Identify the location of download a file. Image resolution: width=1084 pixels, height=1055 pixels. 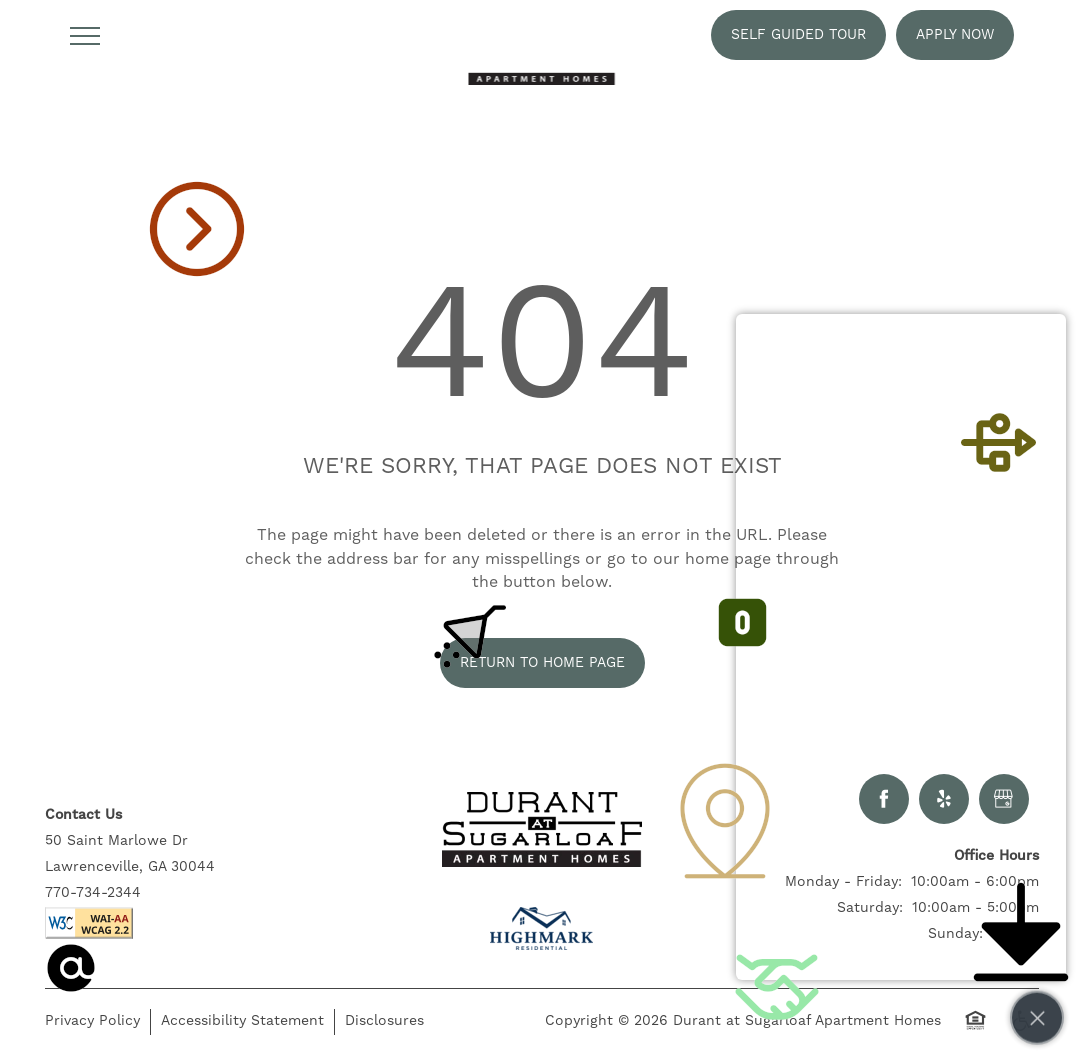
(1021, 934).